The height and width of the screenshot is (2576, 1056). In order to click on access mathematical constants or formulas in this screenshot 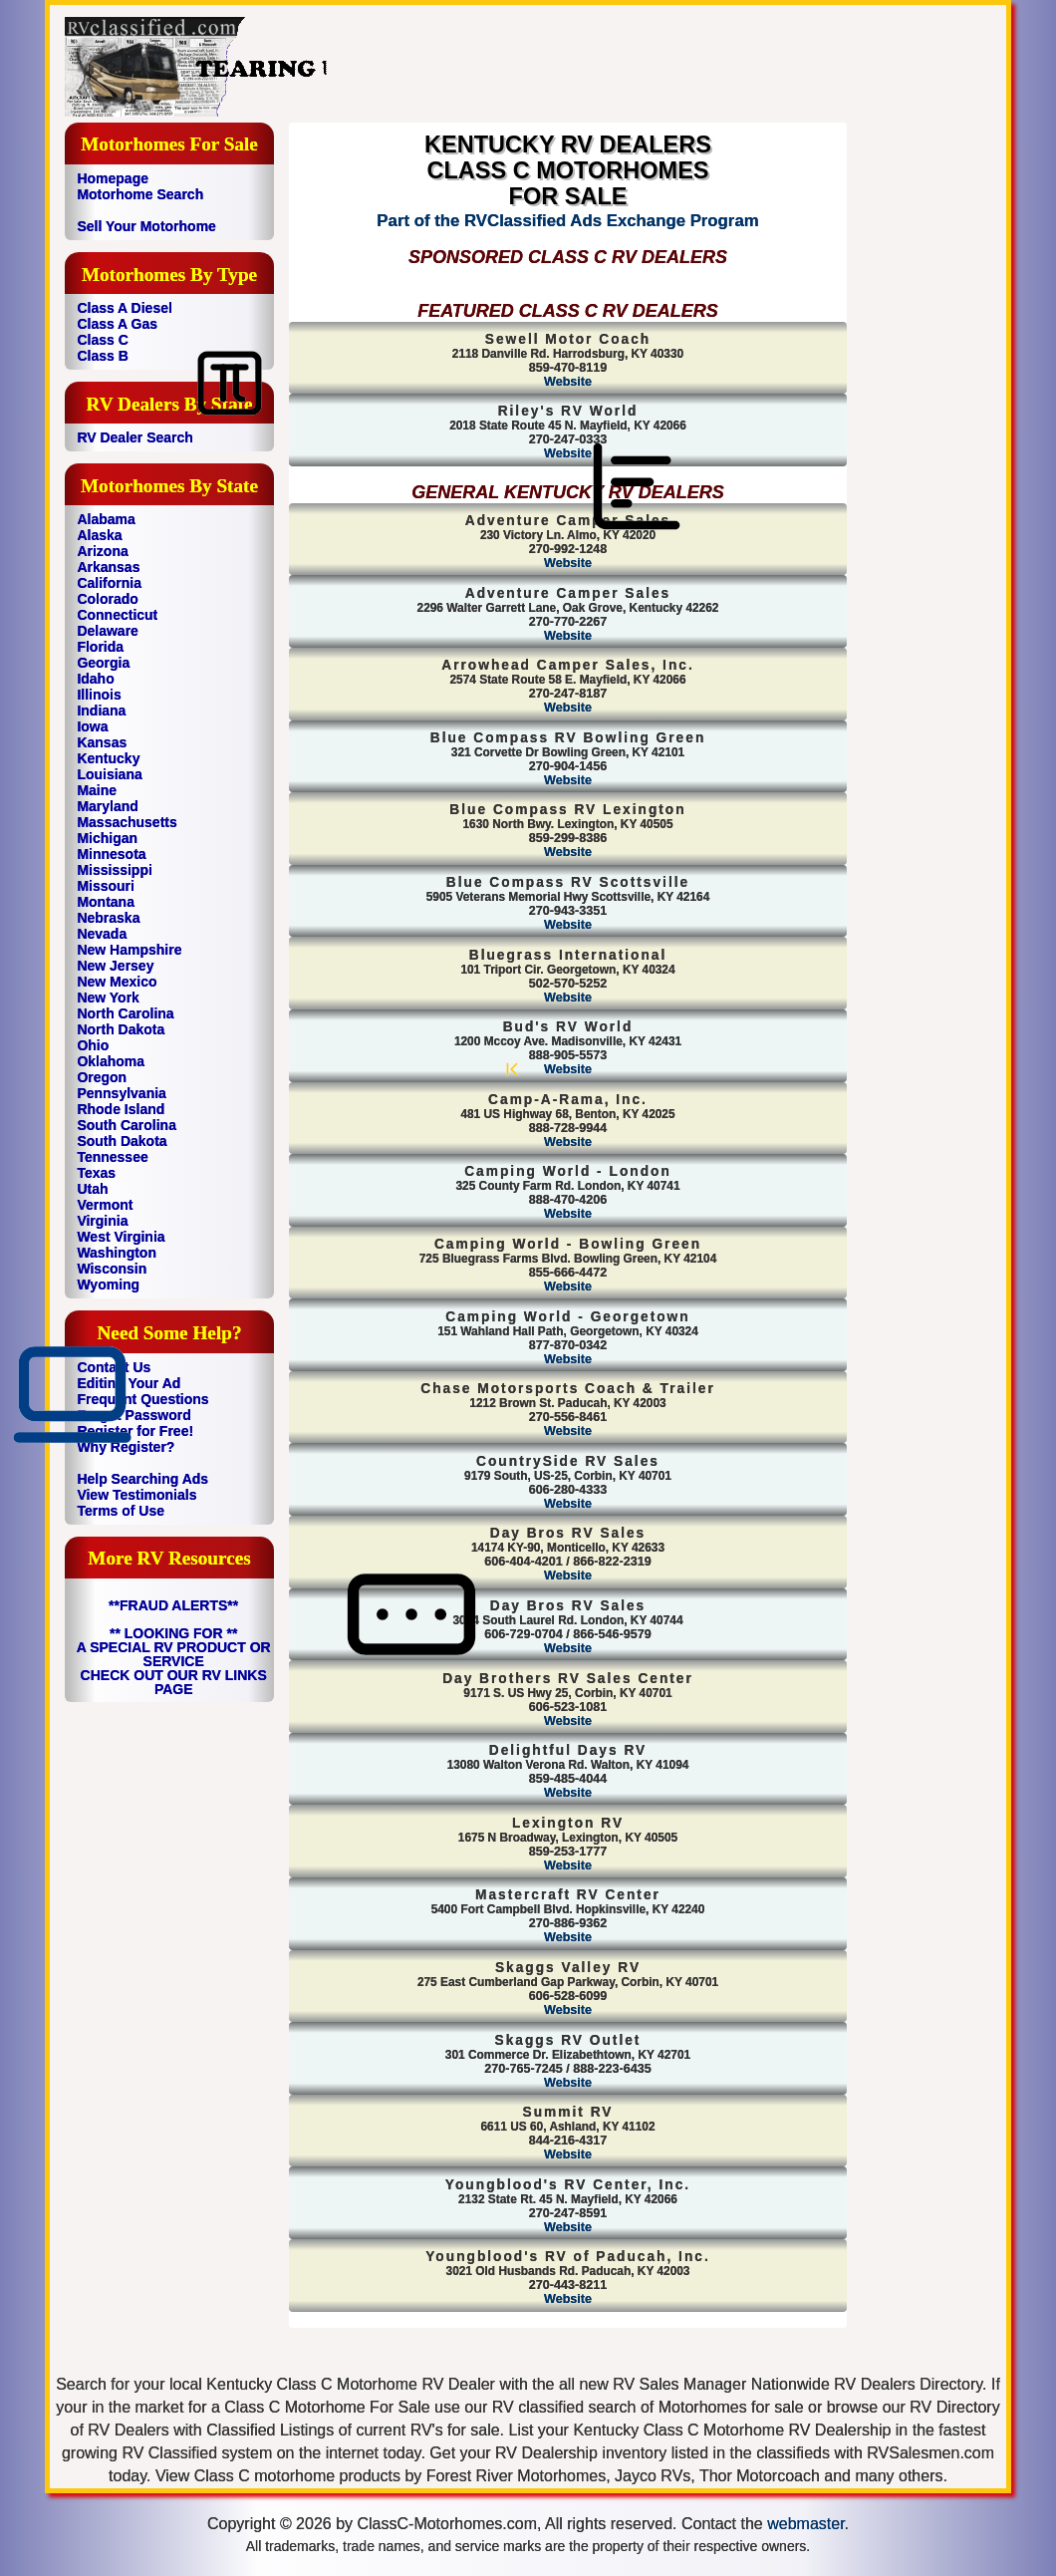, I will do `click(229, 383)`.